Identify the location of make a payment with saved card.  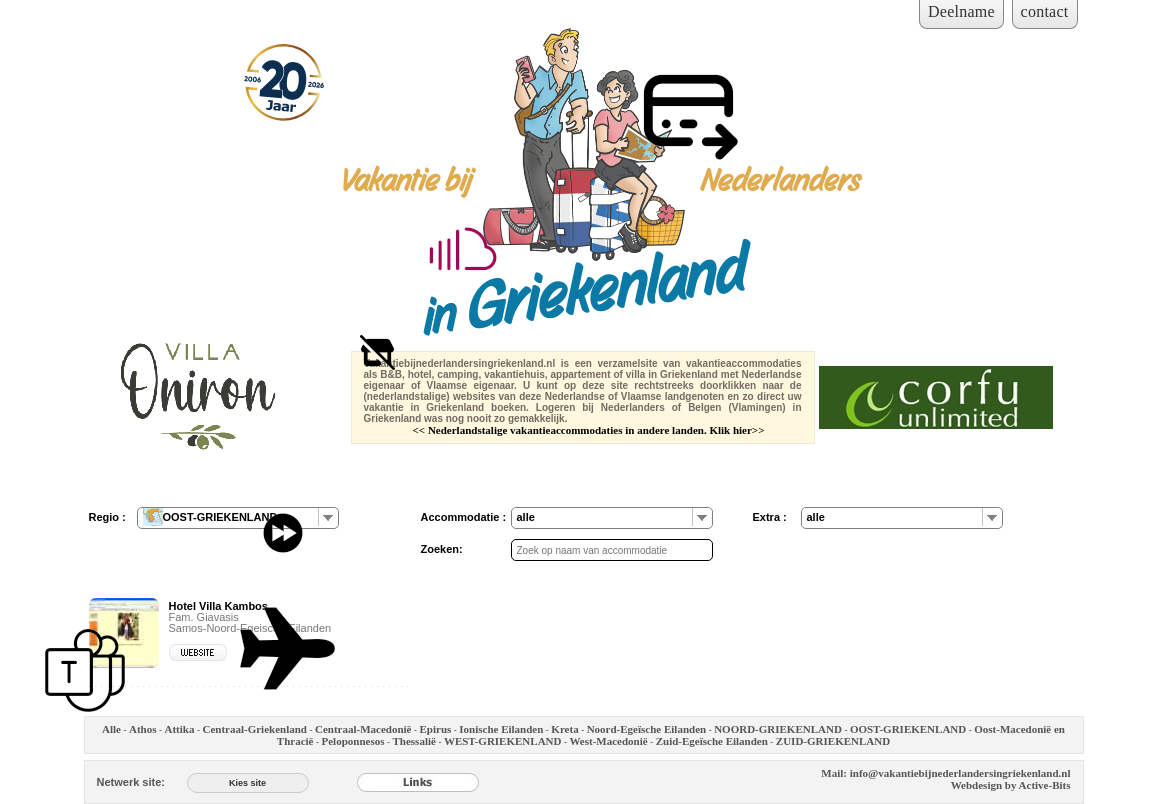
(688, 110).